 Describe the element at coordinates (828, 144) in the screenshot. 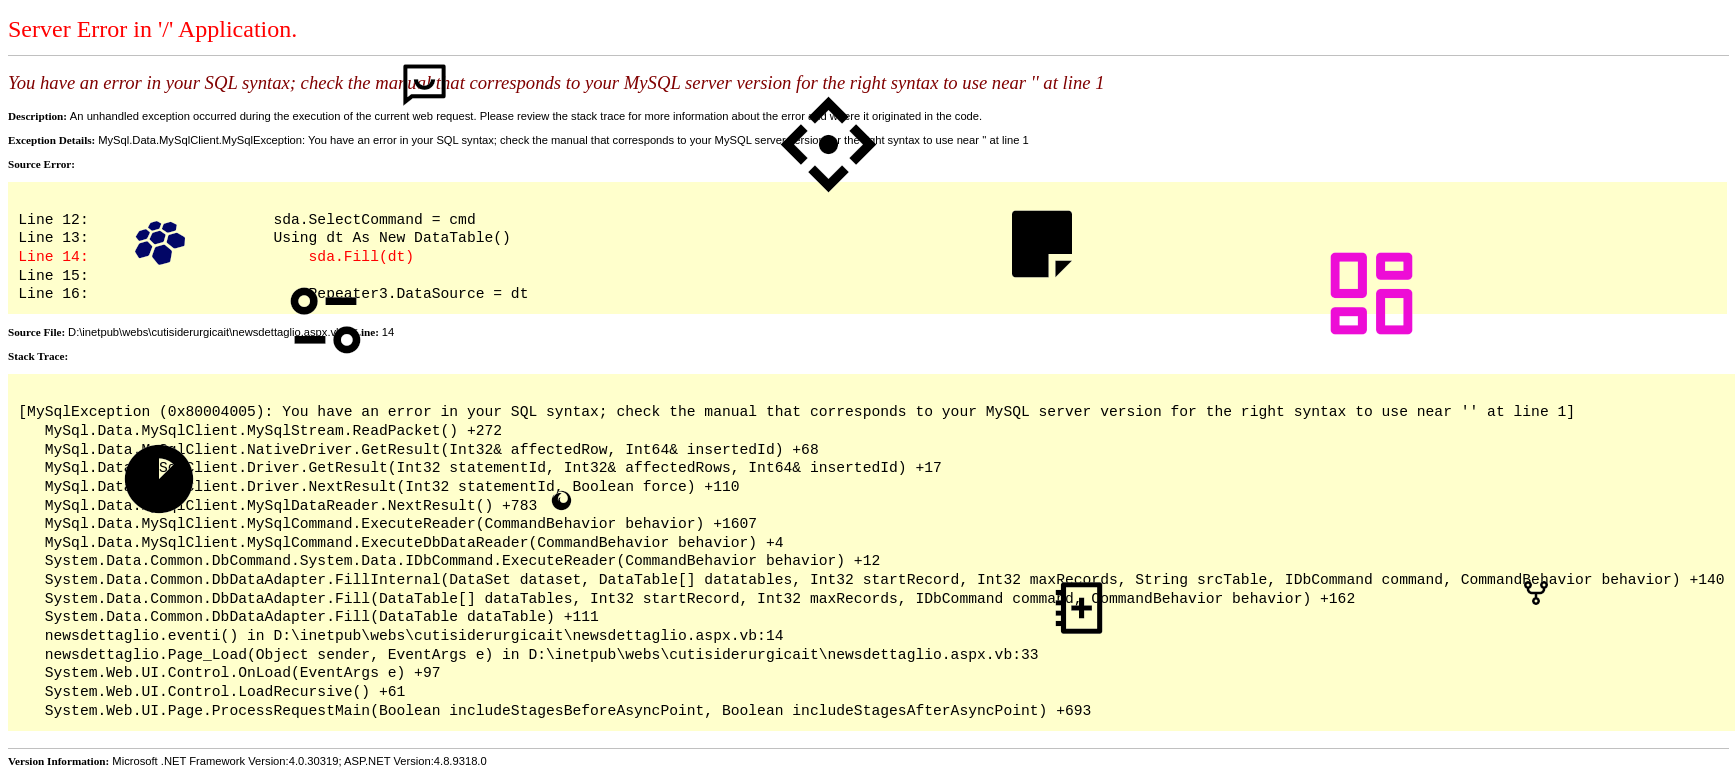

I see `drag to reposition this element` at that location.